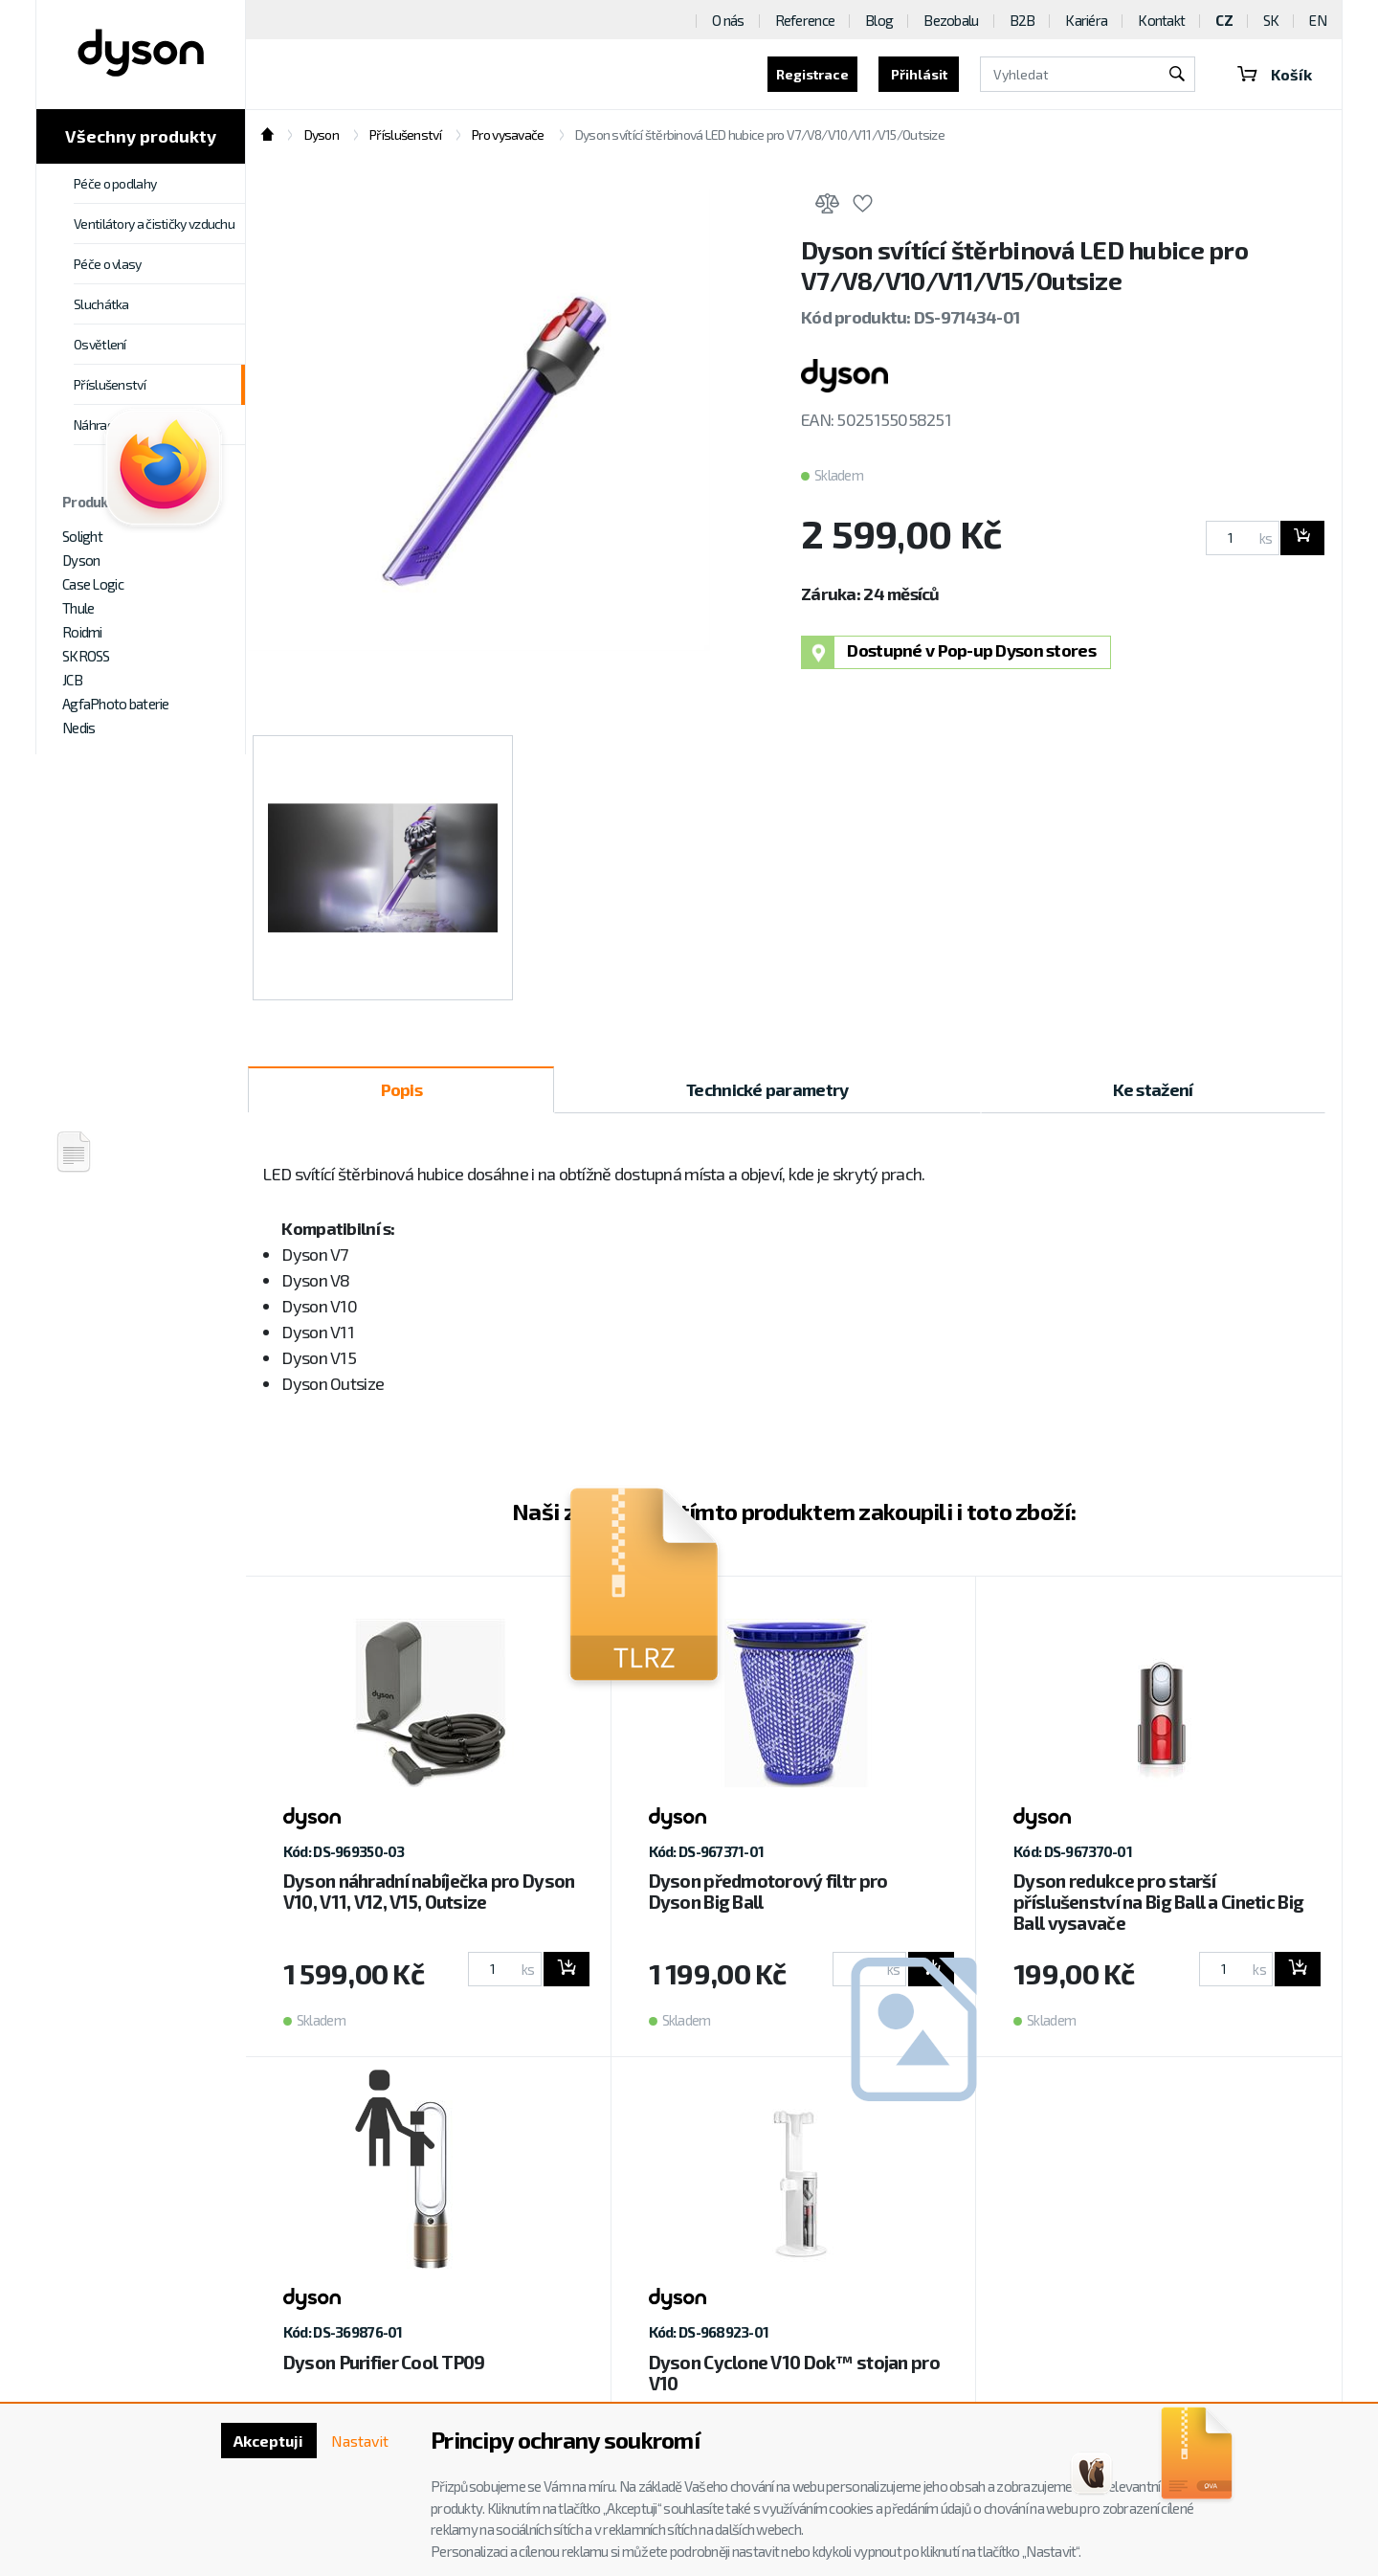  What do you see at coordinates (396, 2117) in the screenshot?
I see `access parental control settings` at bounding box center [396, 2117].